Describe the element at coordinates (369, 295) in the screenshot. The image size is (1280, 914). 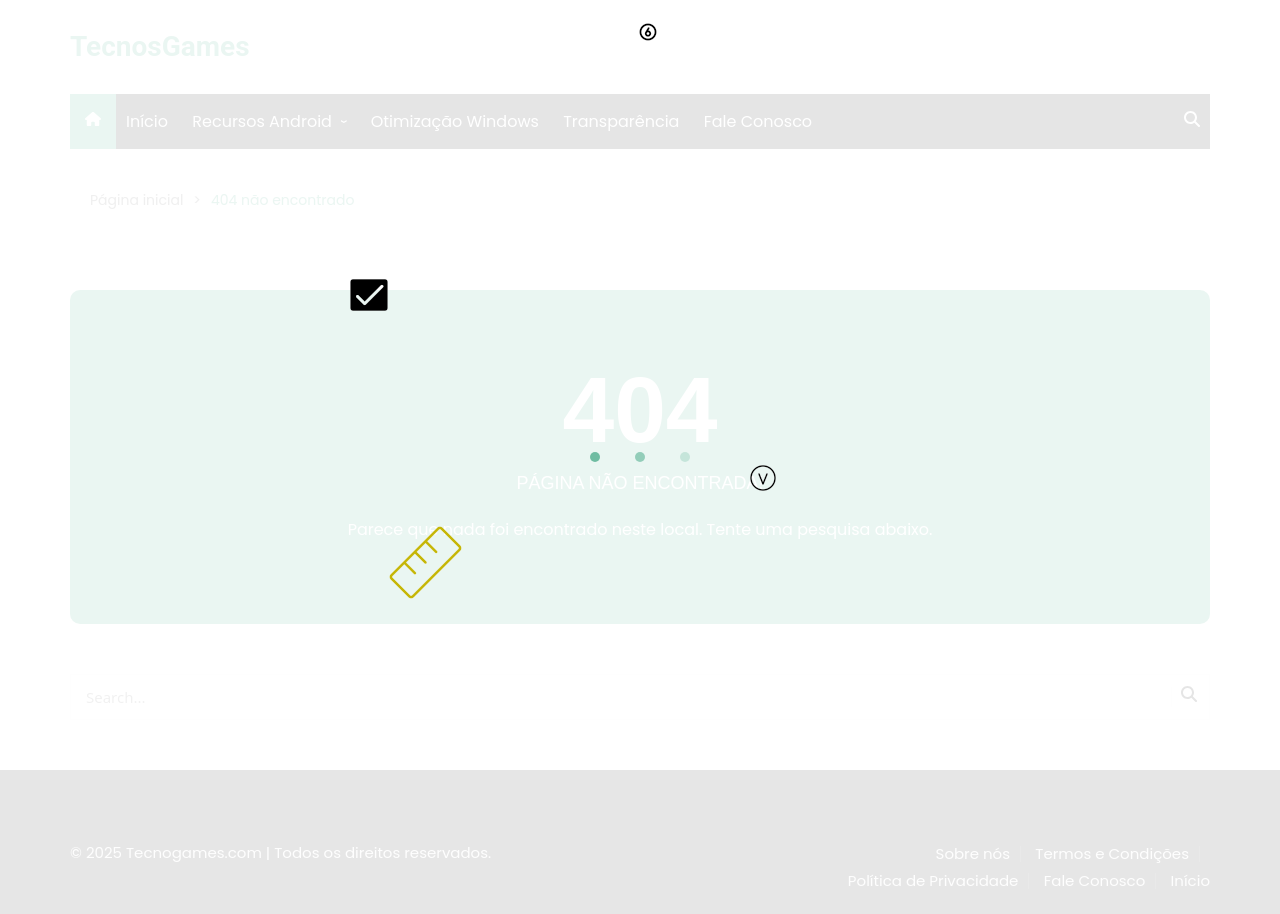
I see `confirm or submit an action` at that location.